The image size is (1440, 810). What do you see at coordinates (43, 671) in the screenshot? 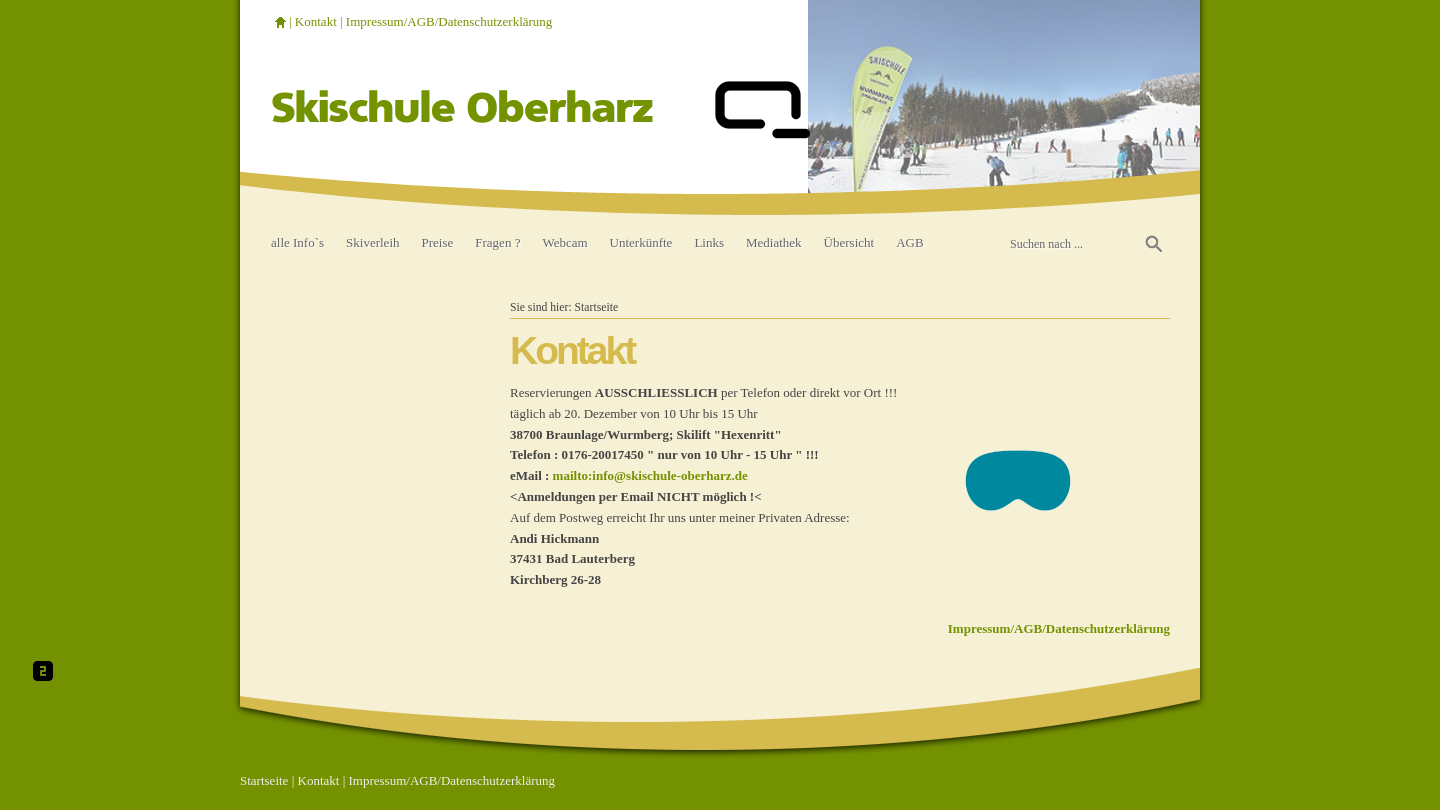
I see `select option 2 in a numbered list` at bounding box center [43, 671].